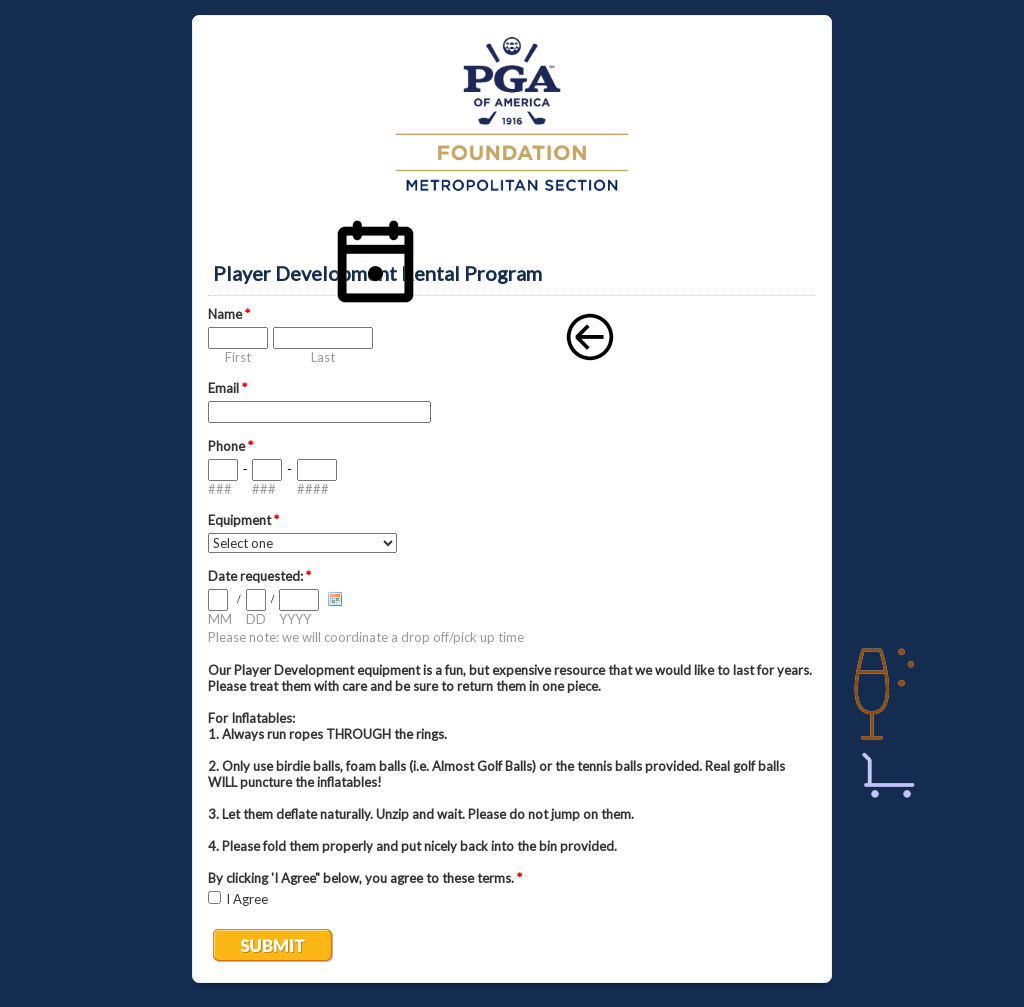 The height and width of the screenshot is (1007, 1024). I want to click on indicates an event or reminder on today's date, so click(375, 264).